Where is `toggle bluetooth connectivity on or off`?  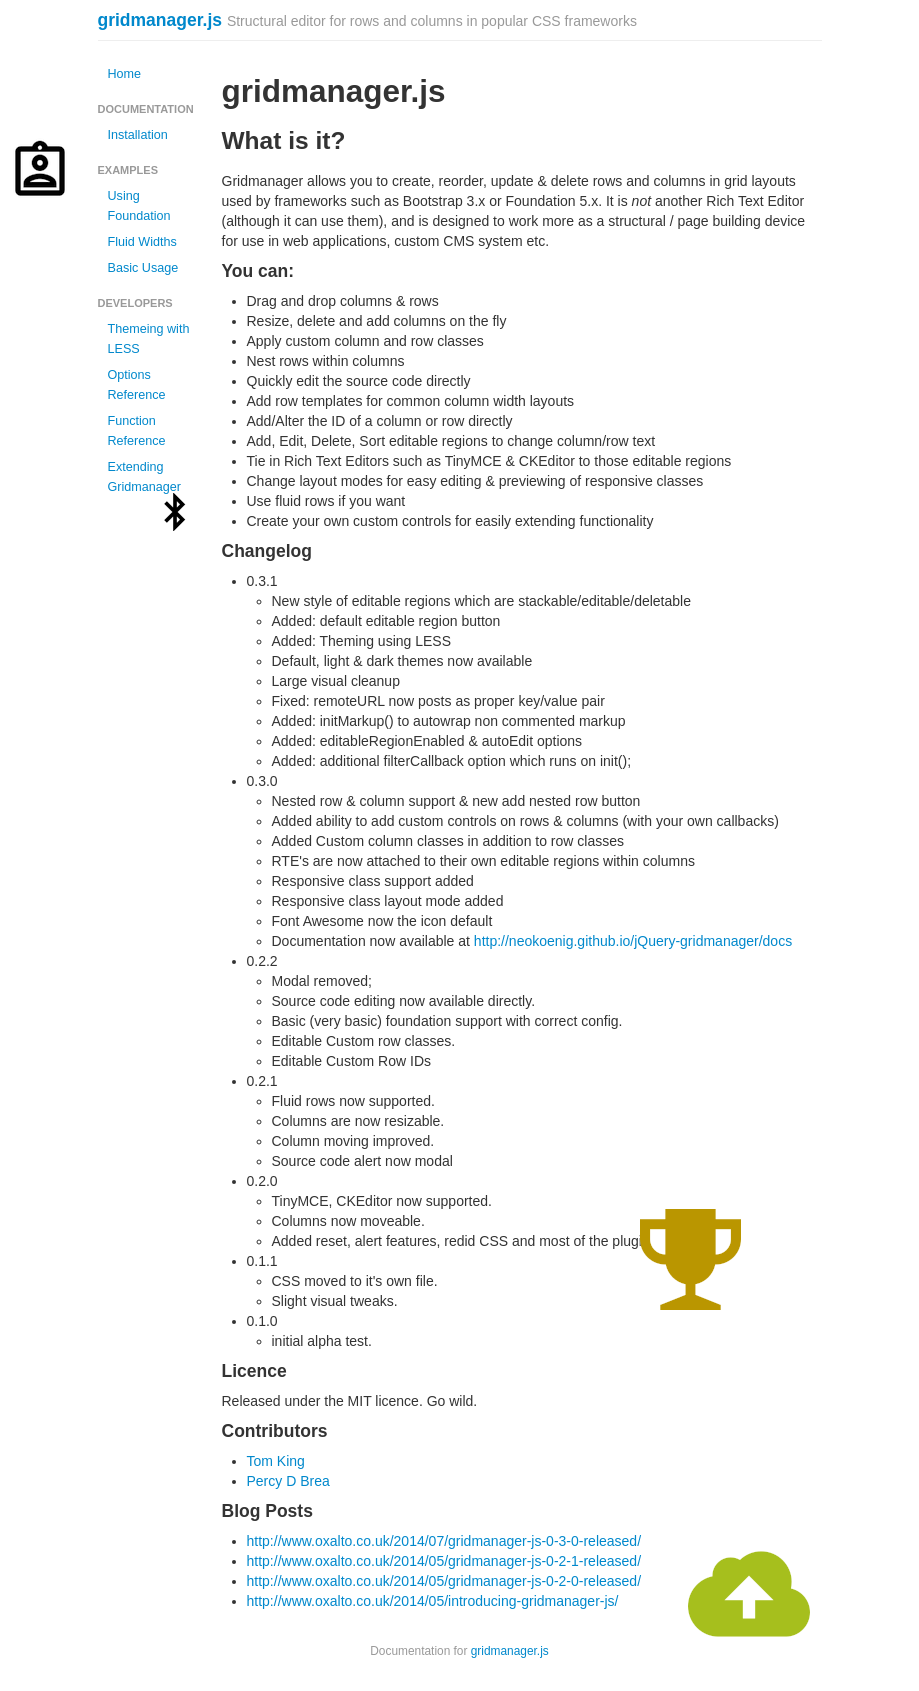
toggle bluetooth connectivity on or off is located at coordinates (175, 512).